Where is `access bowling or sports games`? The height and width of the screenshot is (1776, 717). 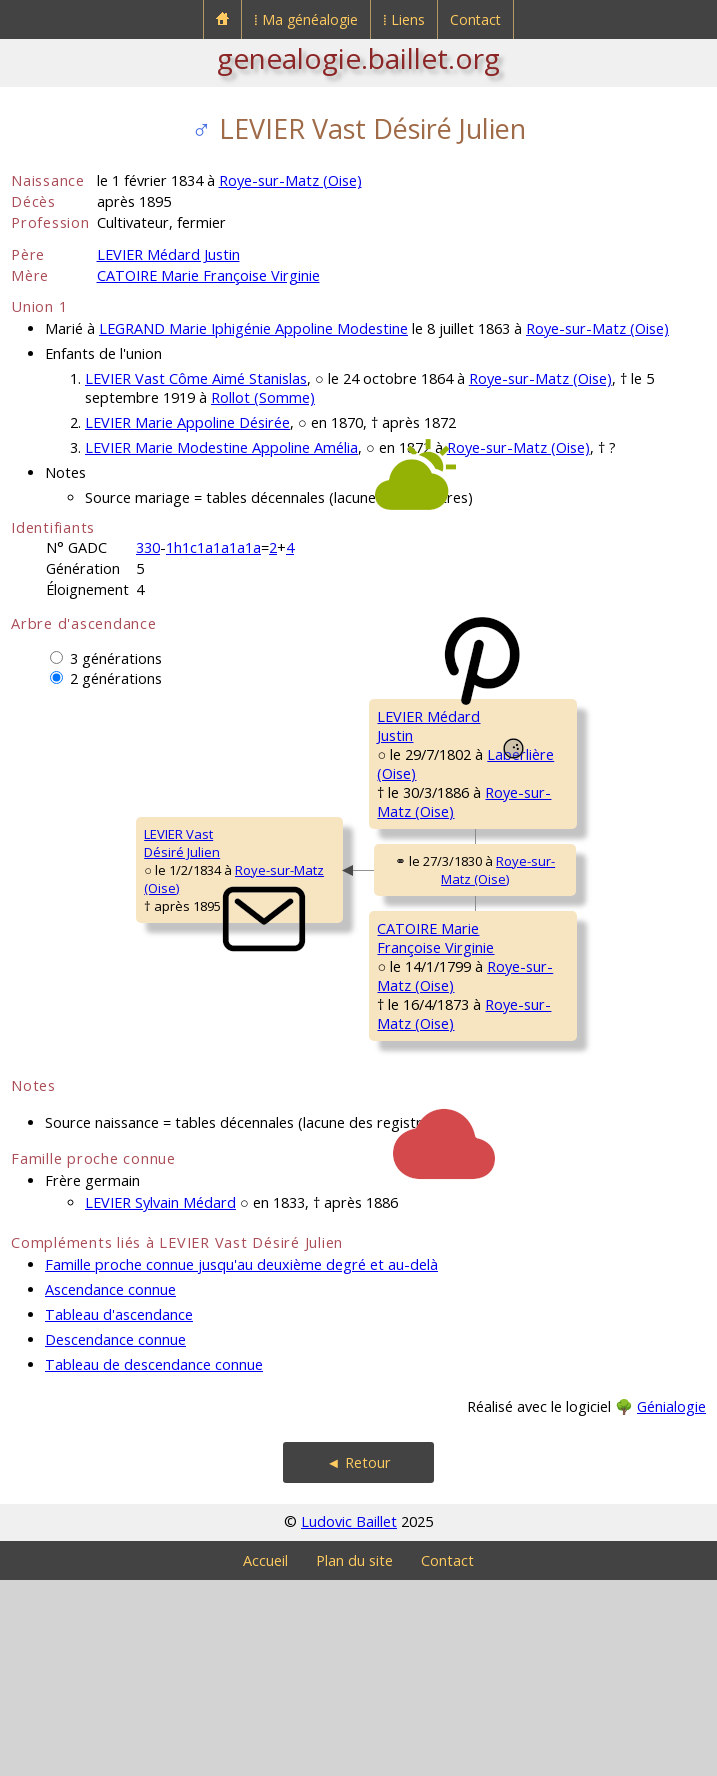
access bowling or sports games is located at coordinates (513, 748).